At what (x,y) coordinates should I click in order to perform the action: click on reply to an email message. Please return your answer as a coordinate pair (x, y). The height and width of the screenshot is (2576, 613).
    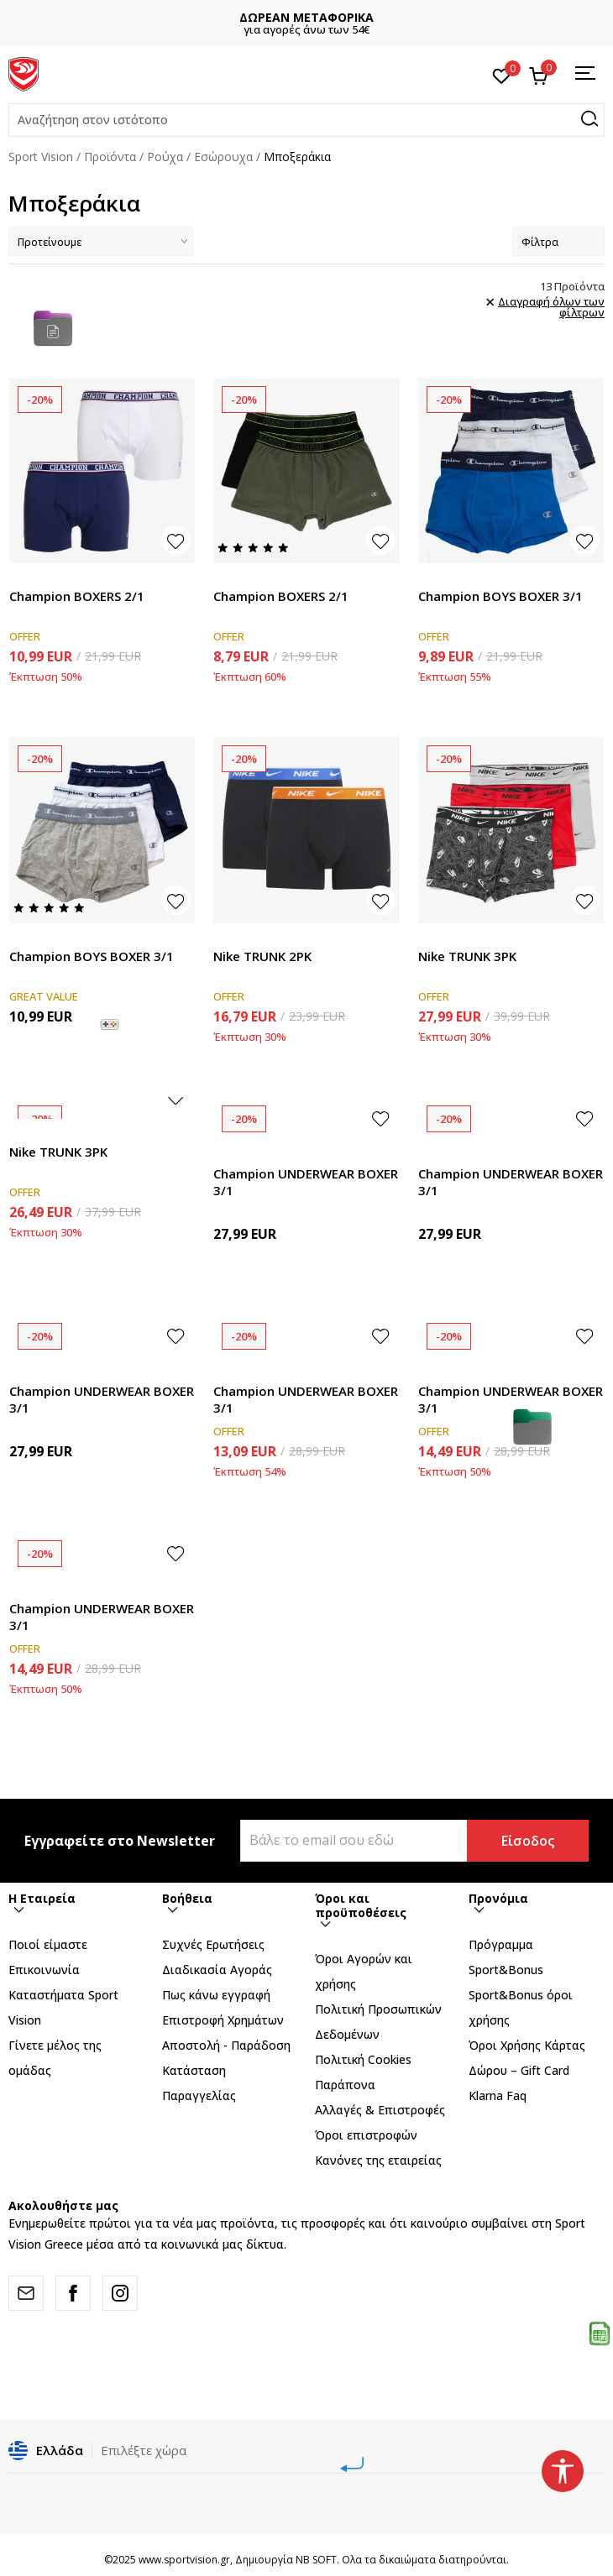
    Looking at the image, I should click on (351, 2463).